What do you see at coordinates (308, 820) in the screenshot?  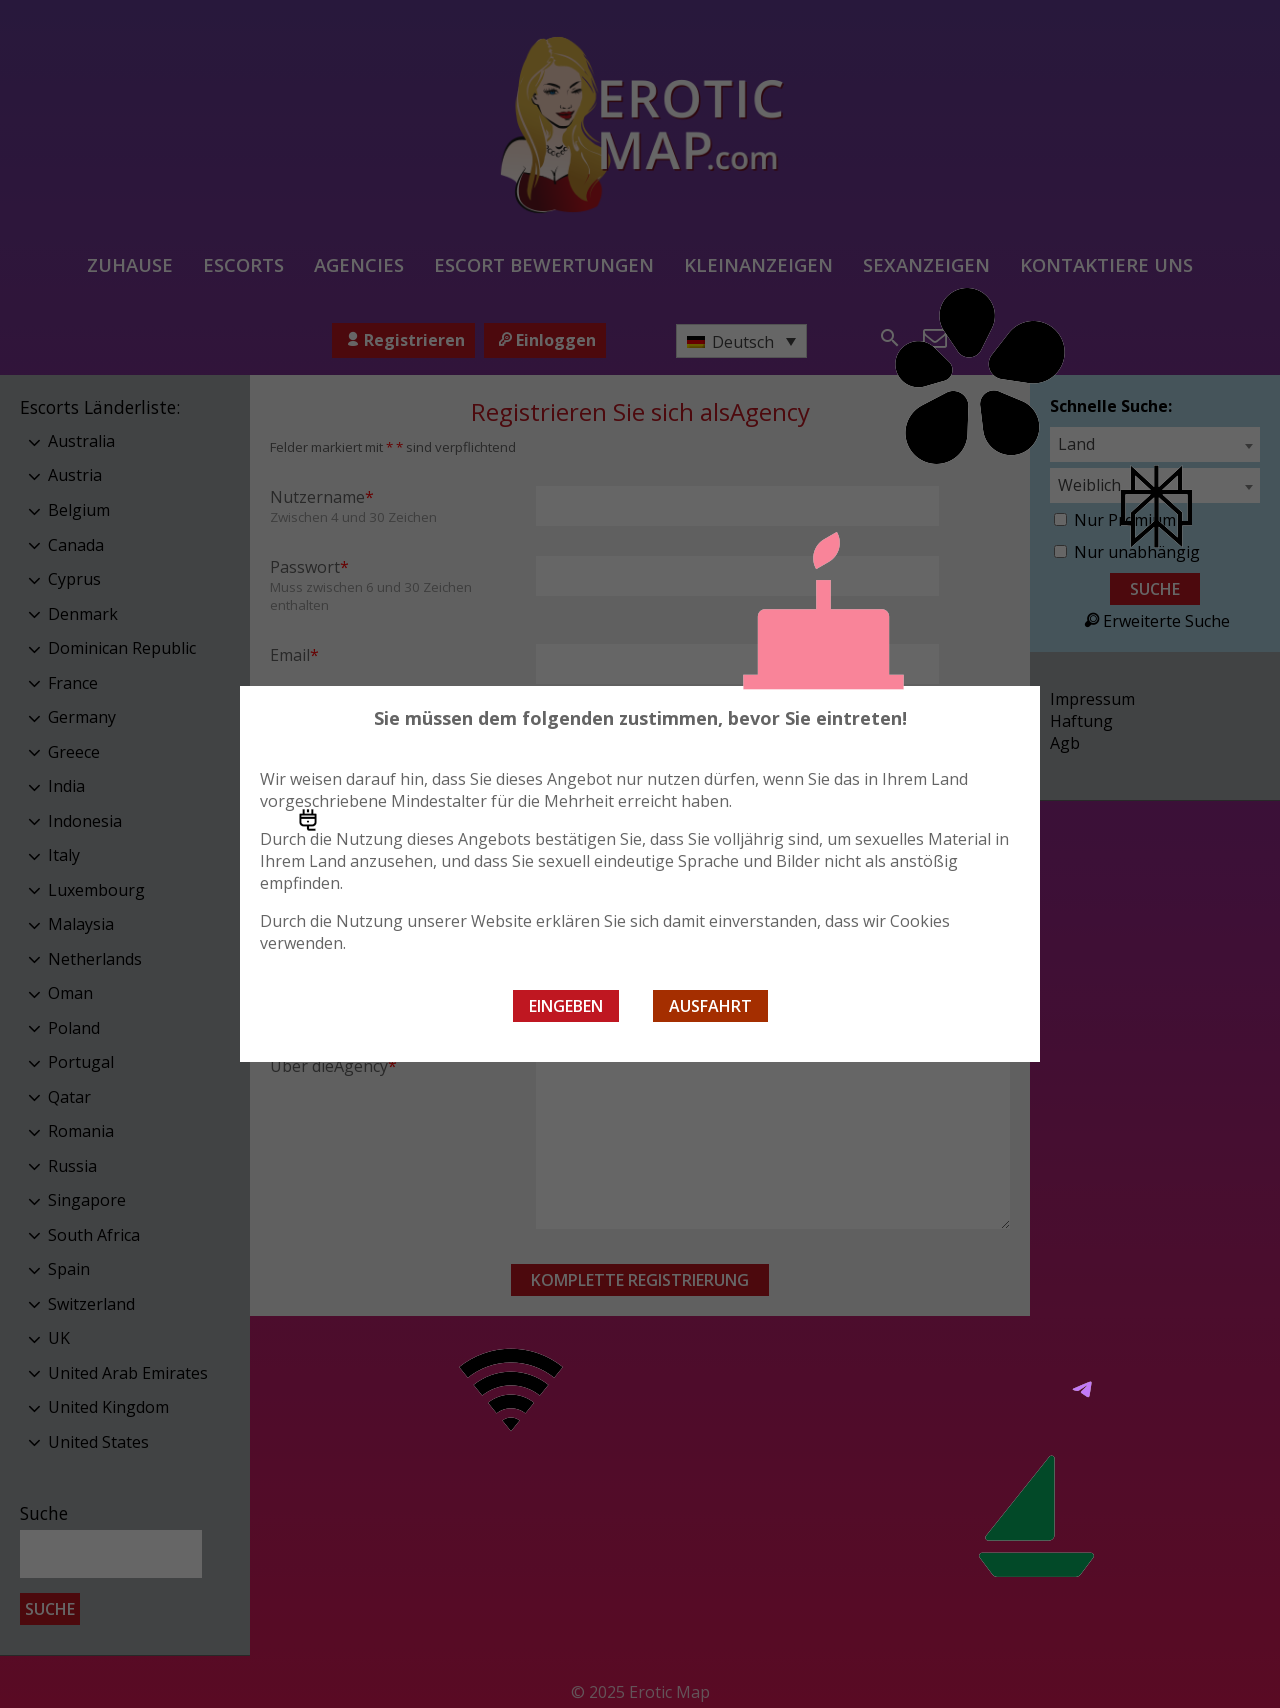 I see `connect to power or charging` at bounding box center [308, 820].